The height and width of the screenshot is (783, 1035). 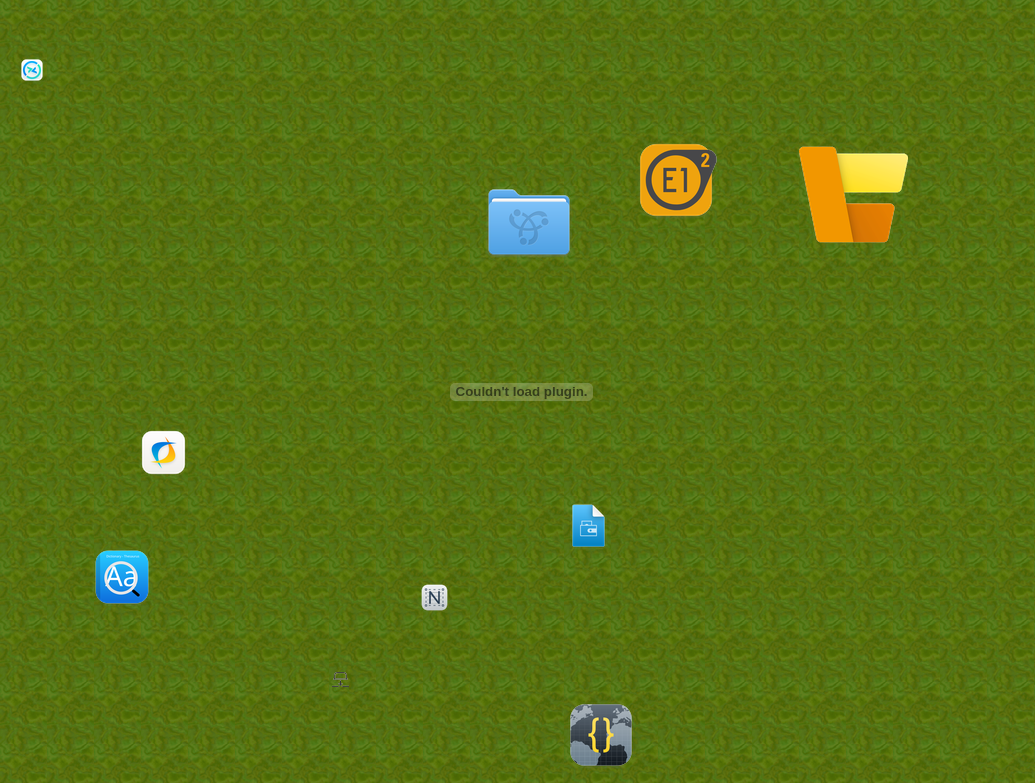 What do you see at coordinates (853, 194) in the screenshot?
I see `open the commerce or shopping app` at bounding box center [853, 194].